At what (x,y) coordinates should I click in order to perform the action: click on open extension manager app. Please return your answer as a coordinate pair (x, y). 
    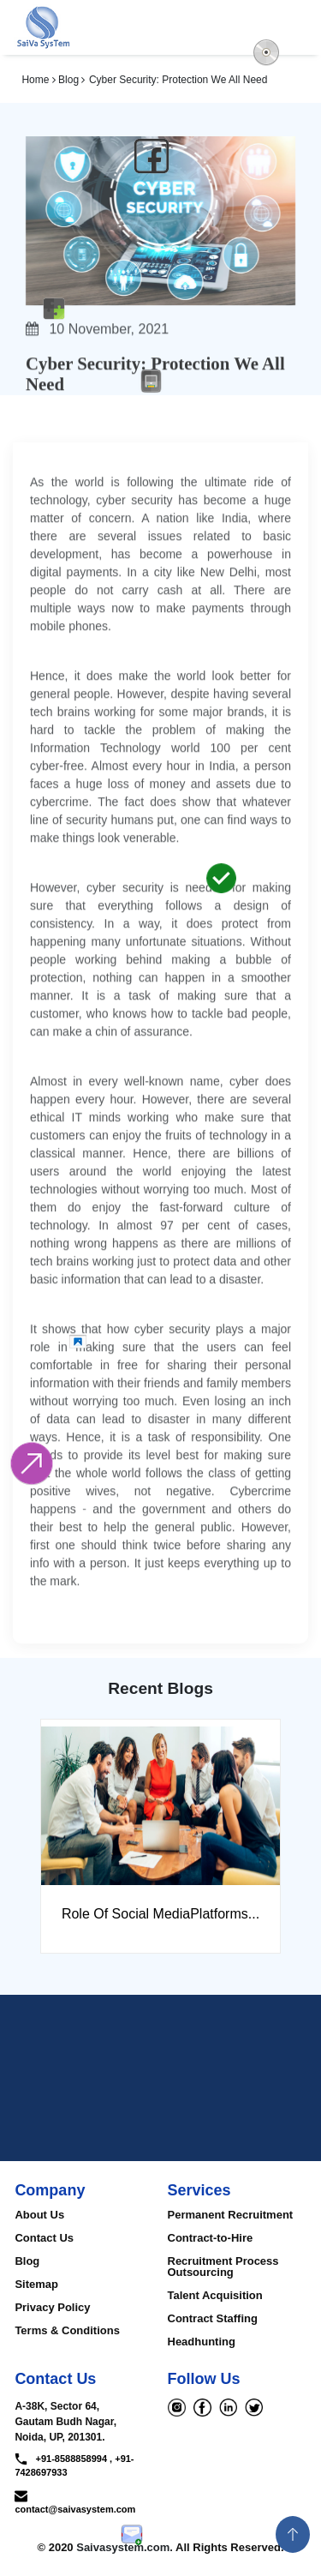
    Looking at the image, I should click on (54, 309).